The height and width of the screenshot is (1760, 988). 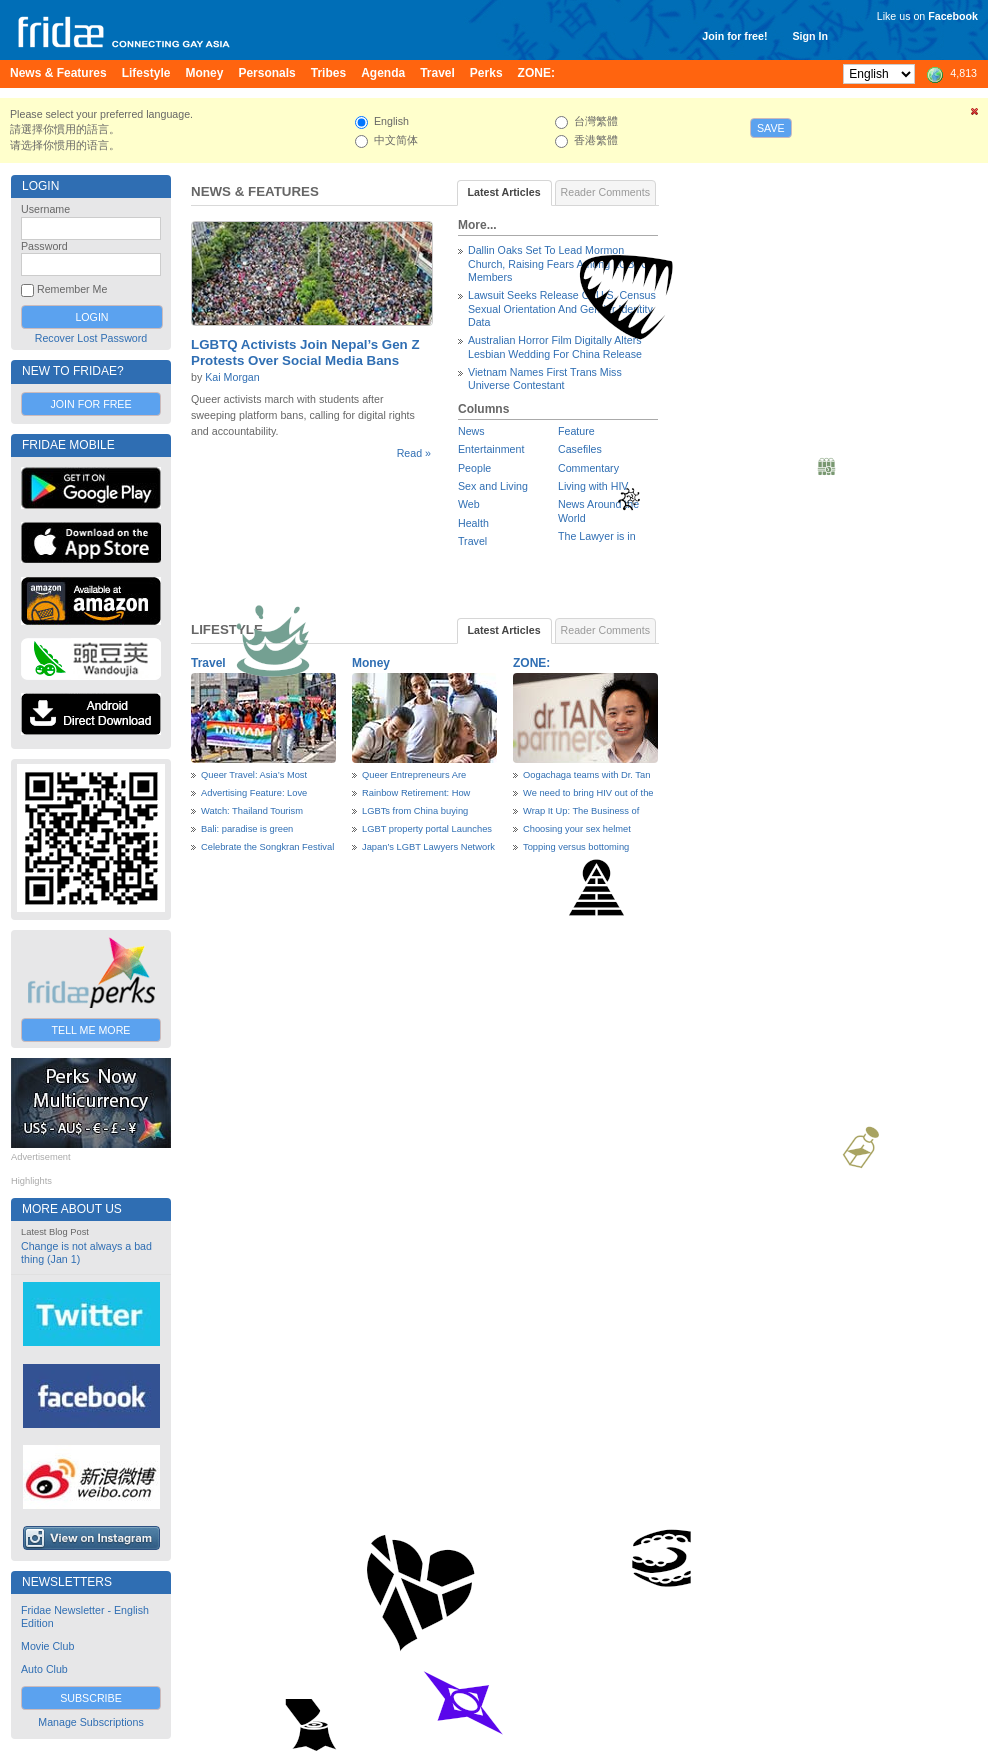 What do you see at coordinates (661, 1558) in the screenshot?
I see `indicates a blocked area or monster hazard in gameplay` at bounding box center [661, 1558].